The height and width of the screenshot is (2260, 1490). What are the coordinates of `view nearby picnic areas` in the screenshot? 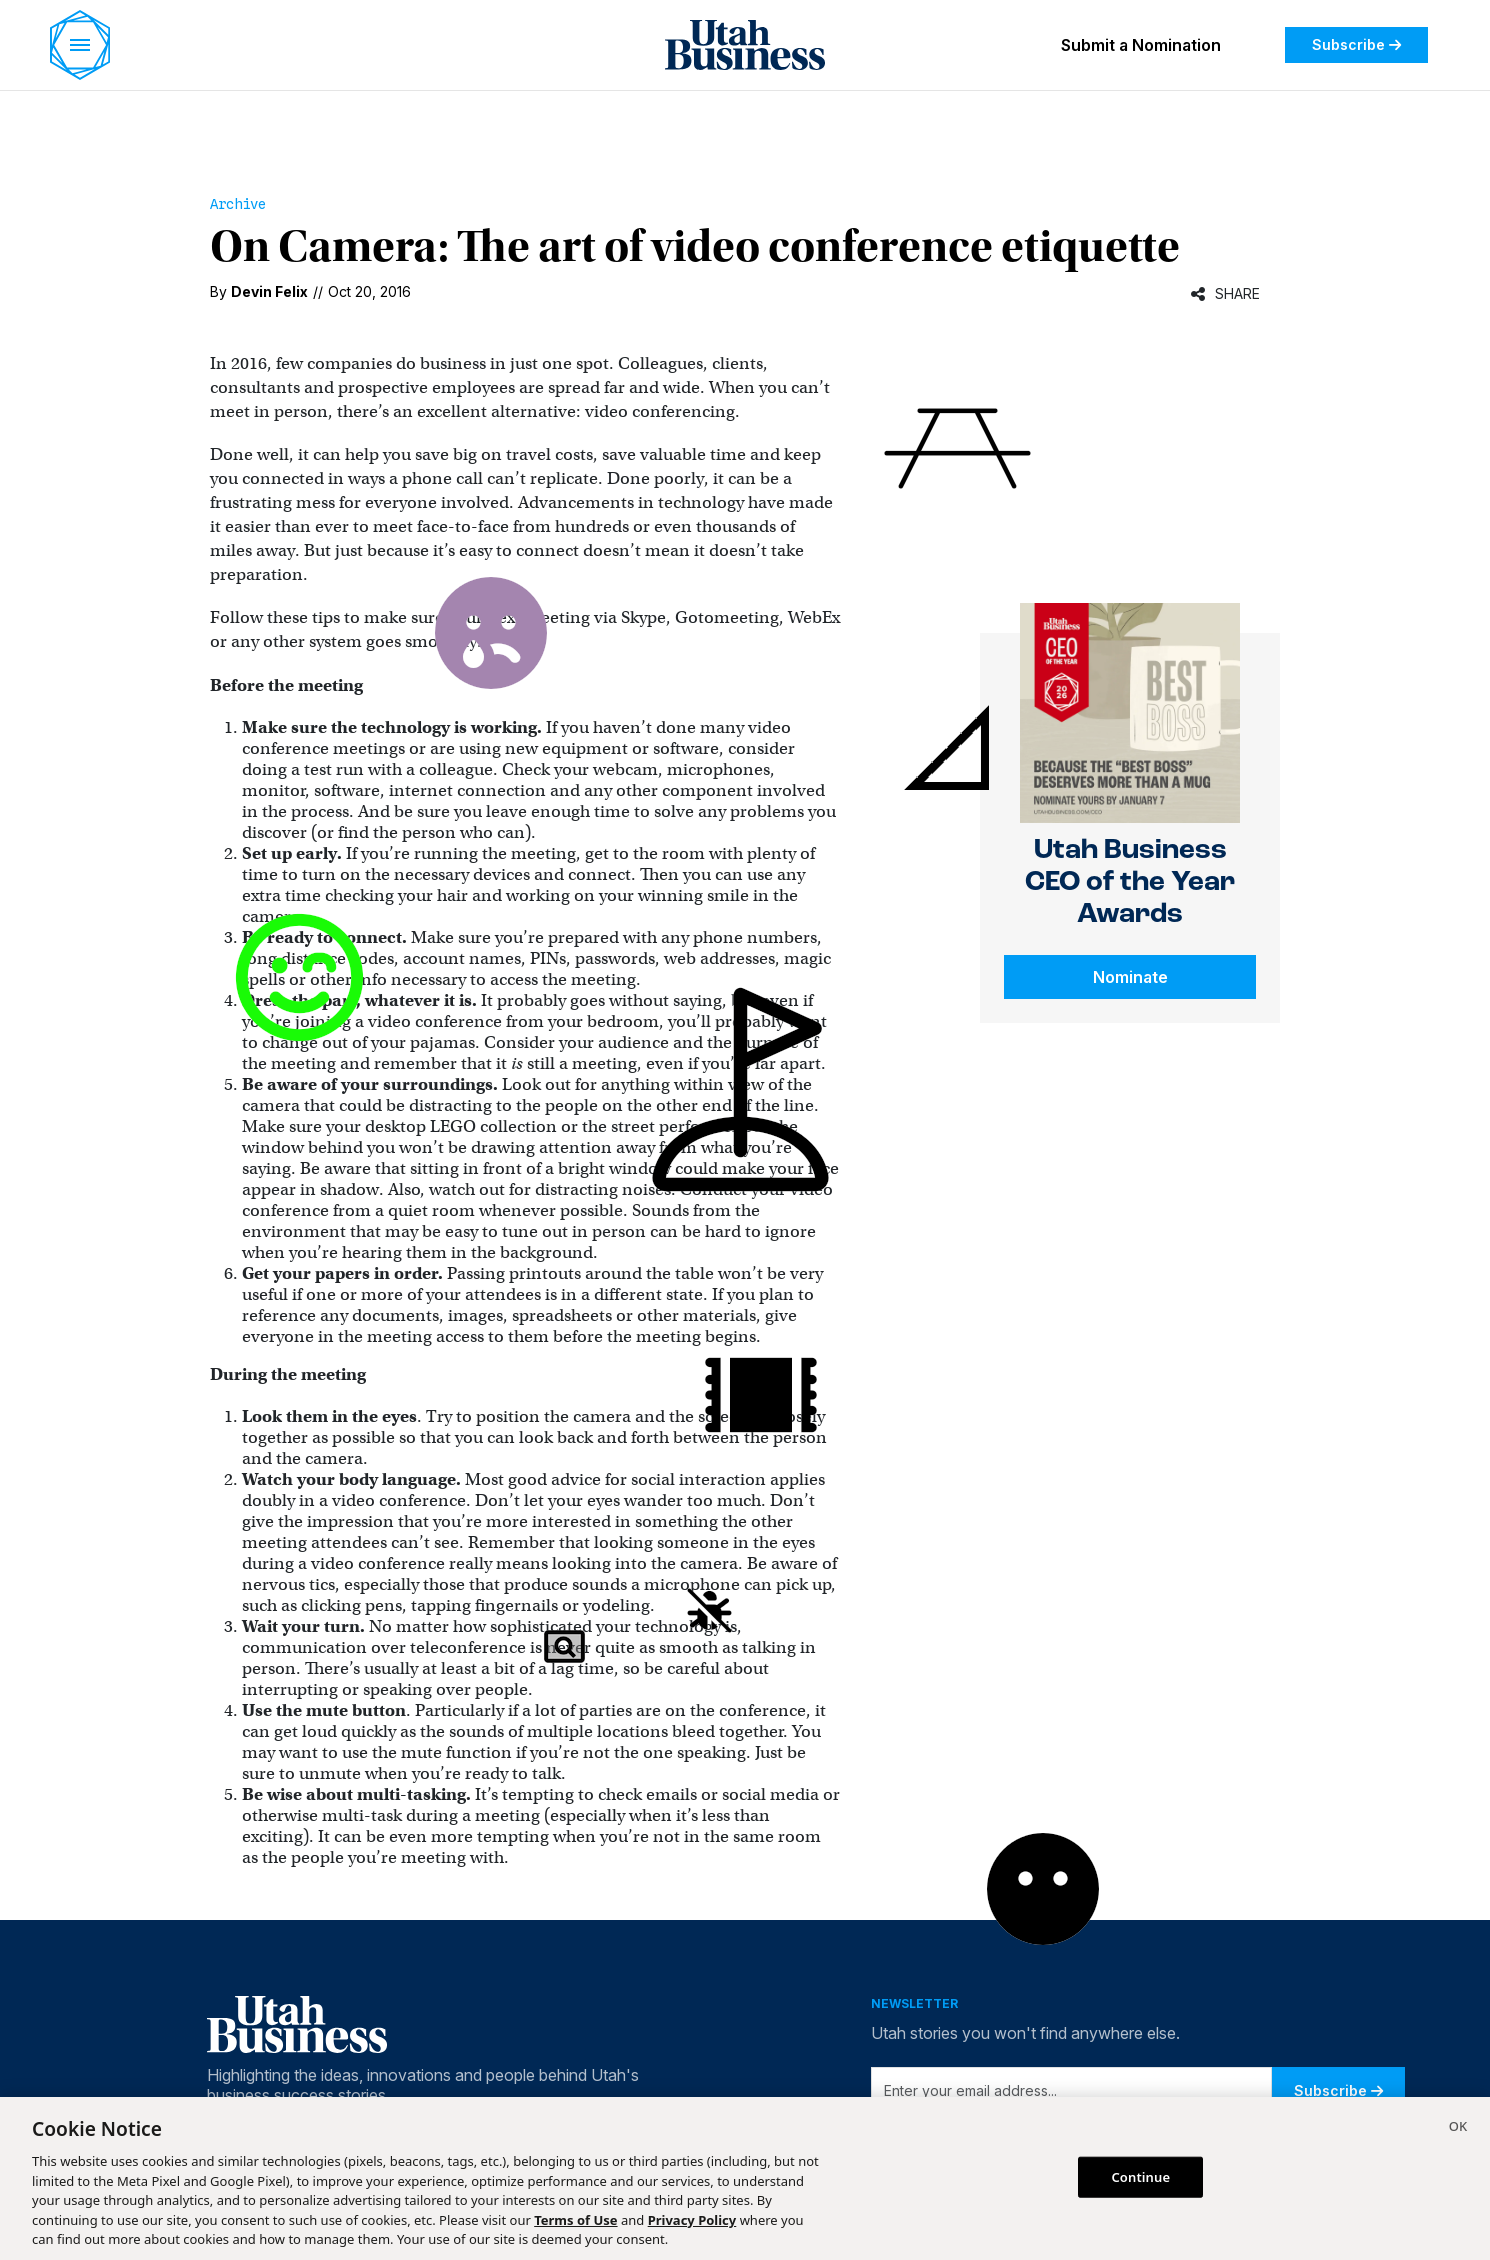 It's located at (957, 448).